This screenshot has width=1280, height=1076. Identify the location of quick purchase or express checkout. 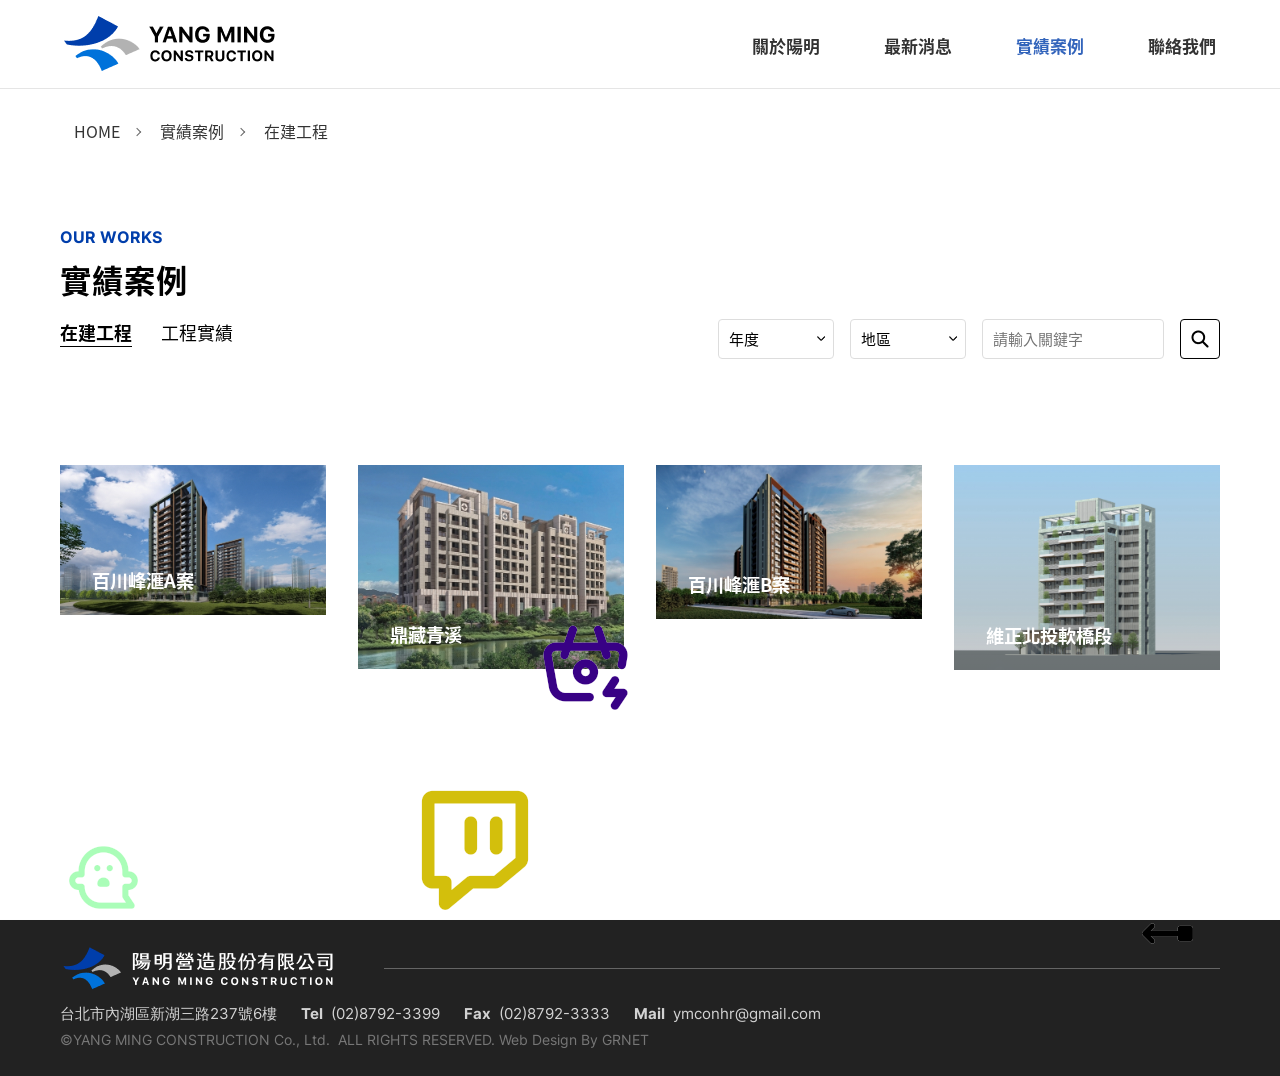
(585, 663).